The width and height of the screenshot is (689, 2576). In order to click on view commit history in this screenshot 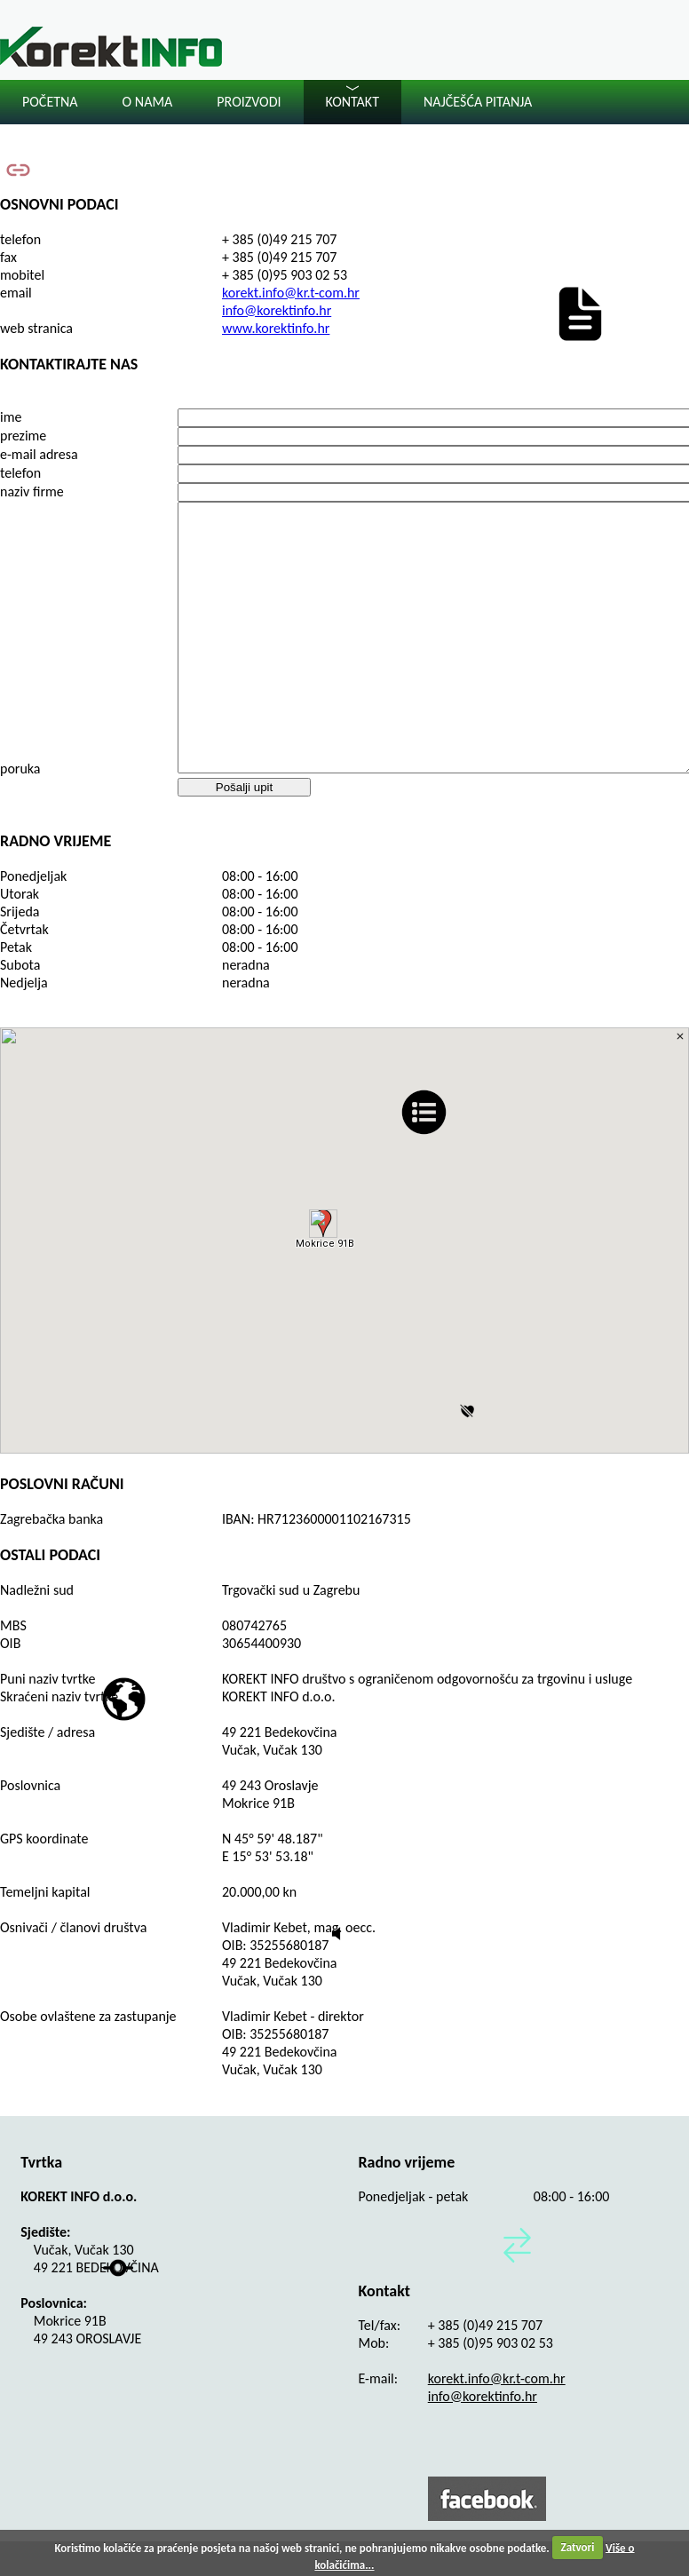, I will do `click(118, 2268)`.